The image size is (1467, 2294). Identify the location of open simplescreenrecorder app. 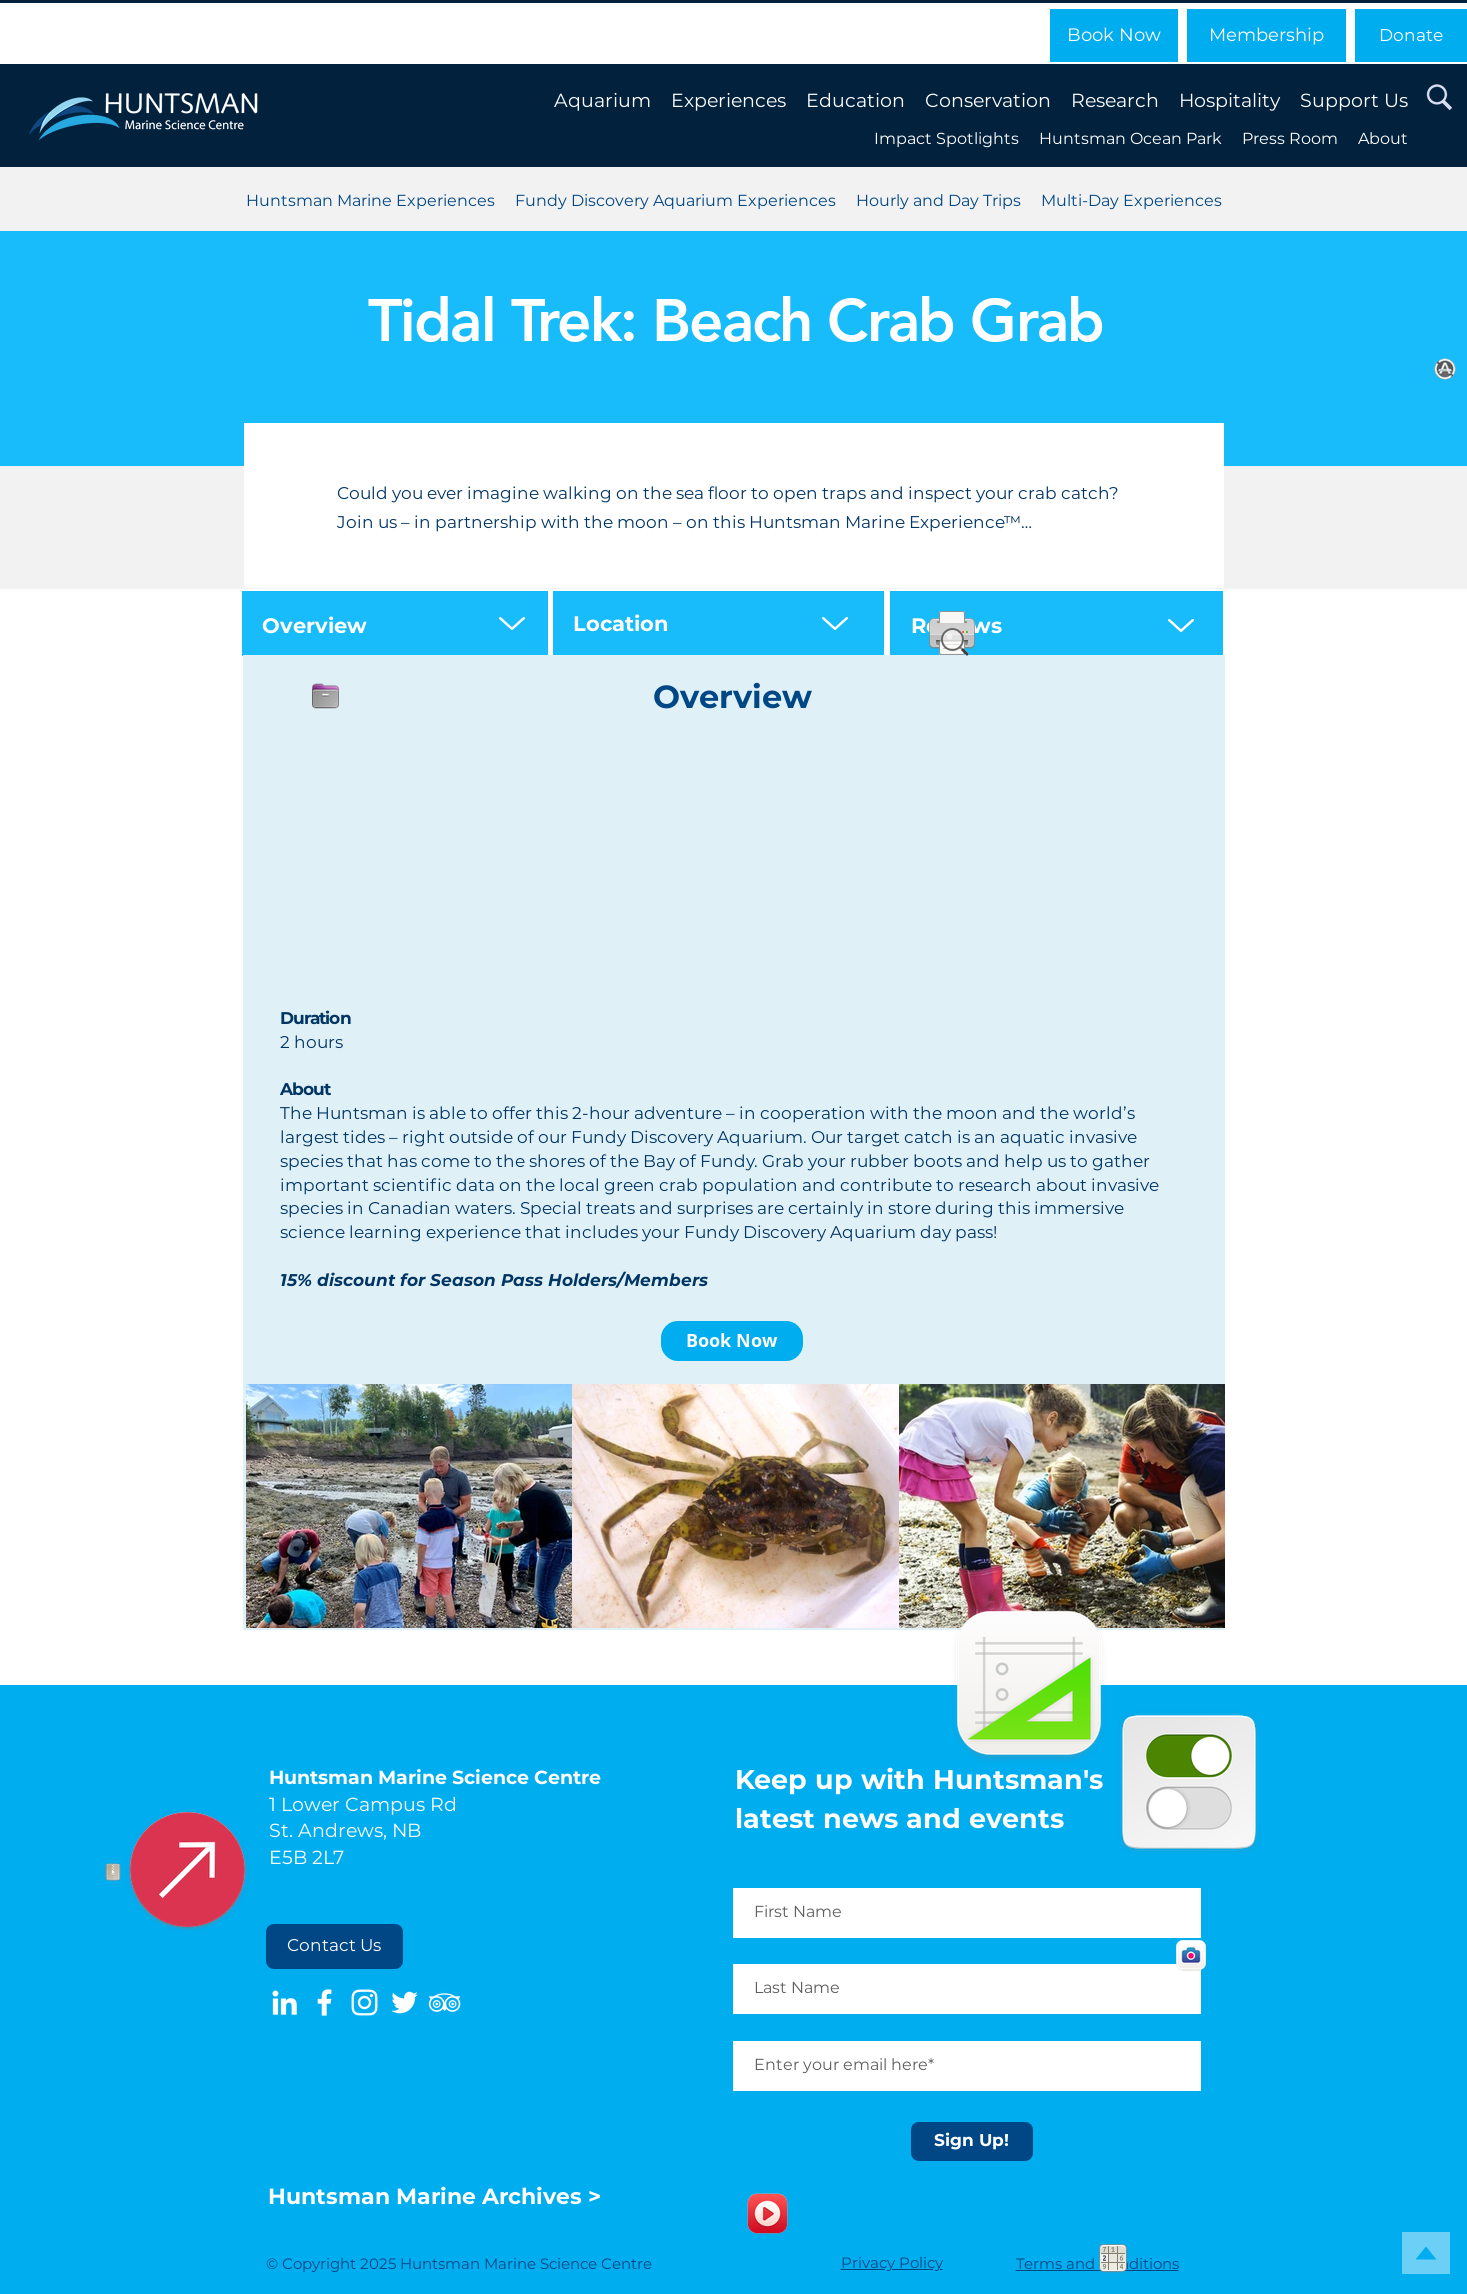
(1191, 1955).